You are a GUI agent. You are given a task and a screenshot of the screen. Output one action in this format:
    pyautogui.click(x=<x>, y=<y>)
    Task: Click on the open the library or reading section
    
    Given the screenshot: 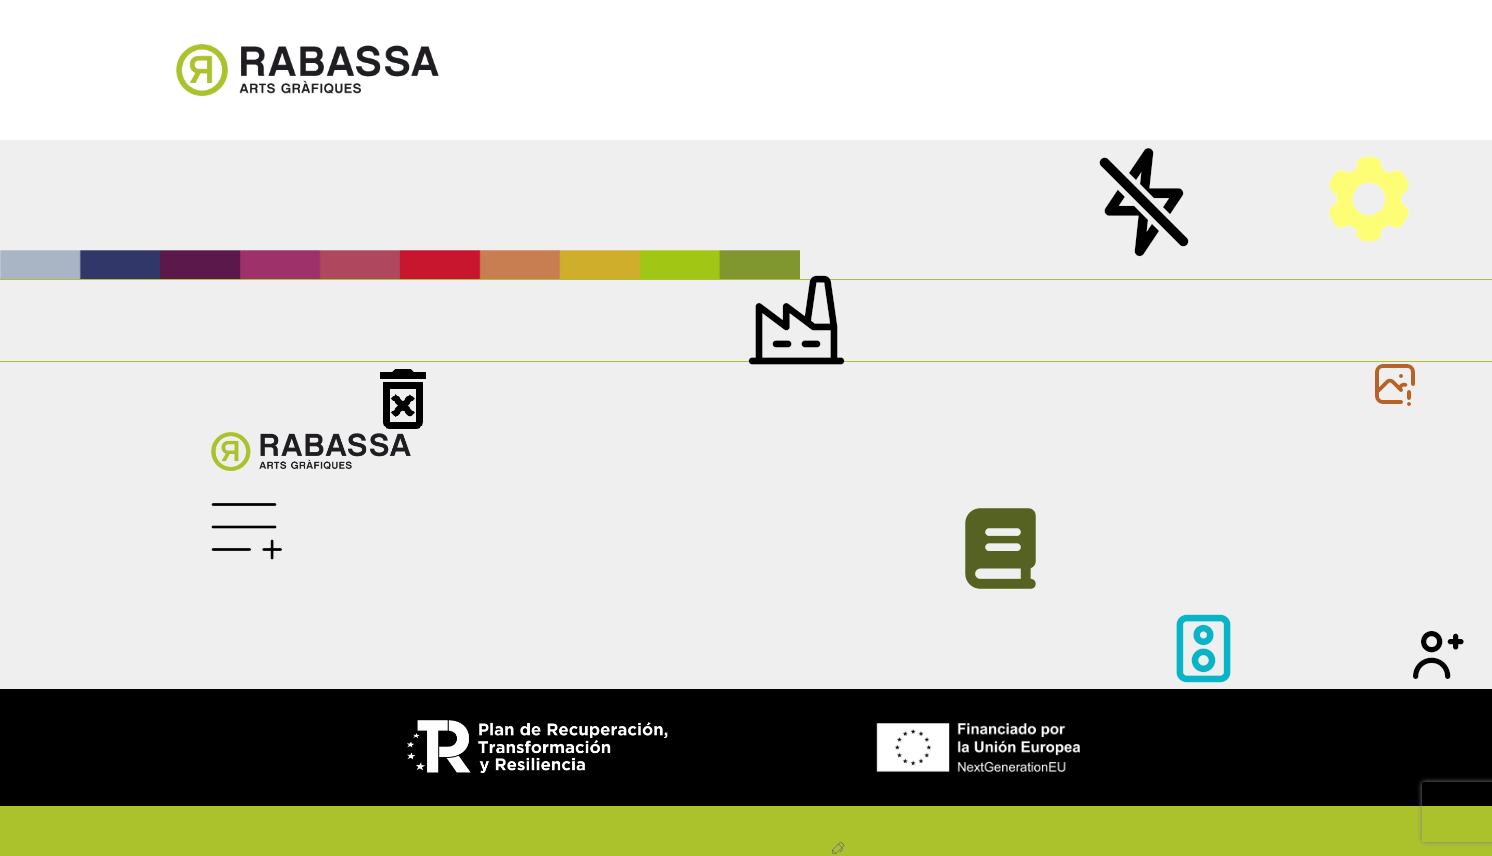 What is the action you would take?
    pyautogui.click(x=1000, y=548)
    